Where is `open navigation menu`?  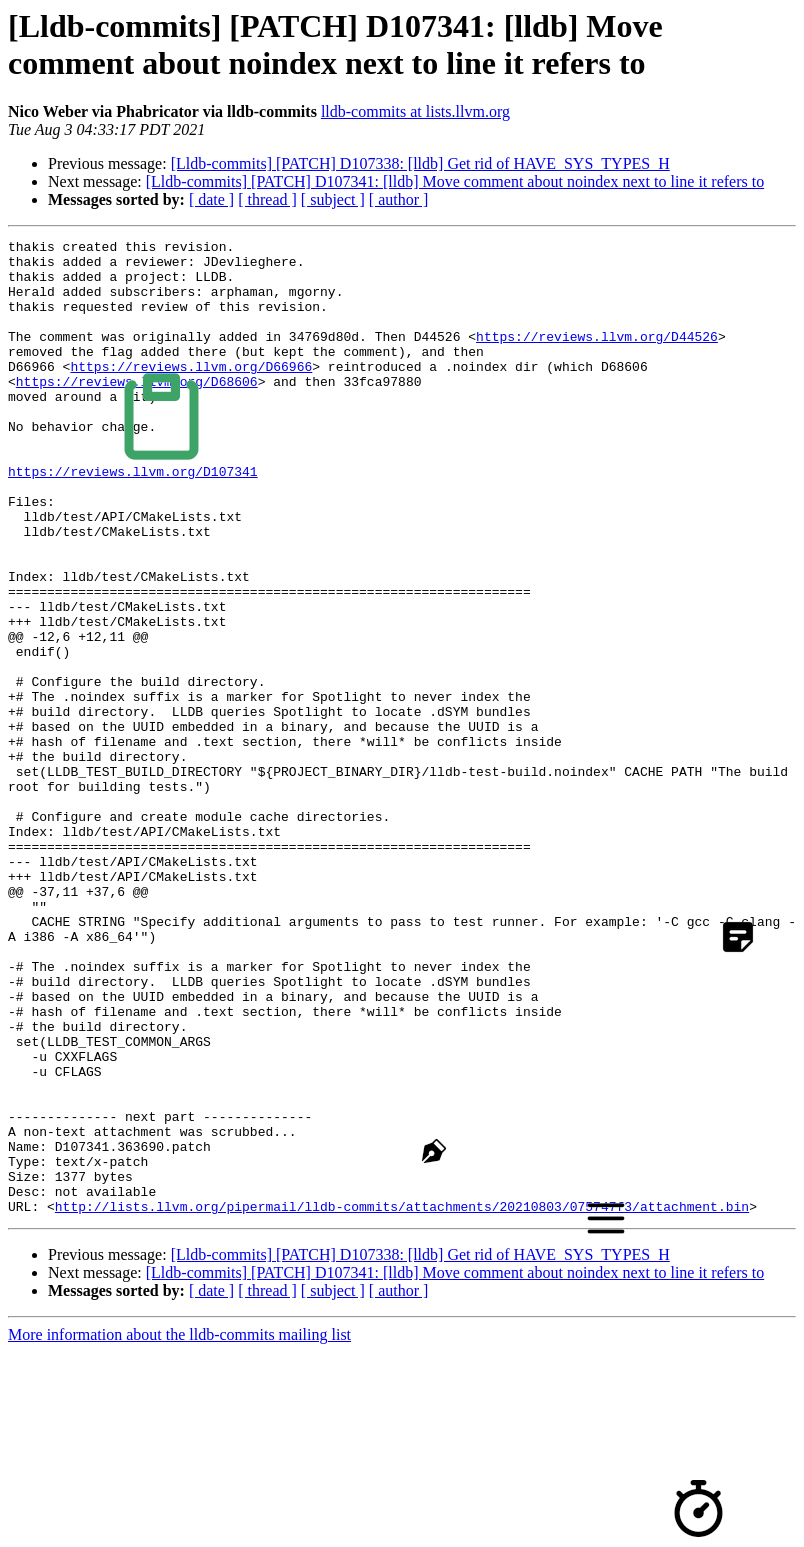 open navigation menu is located at coordinates (606, 1219).